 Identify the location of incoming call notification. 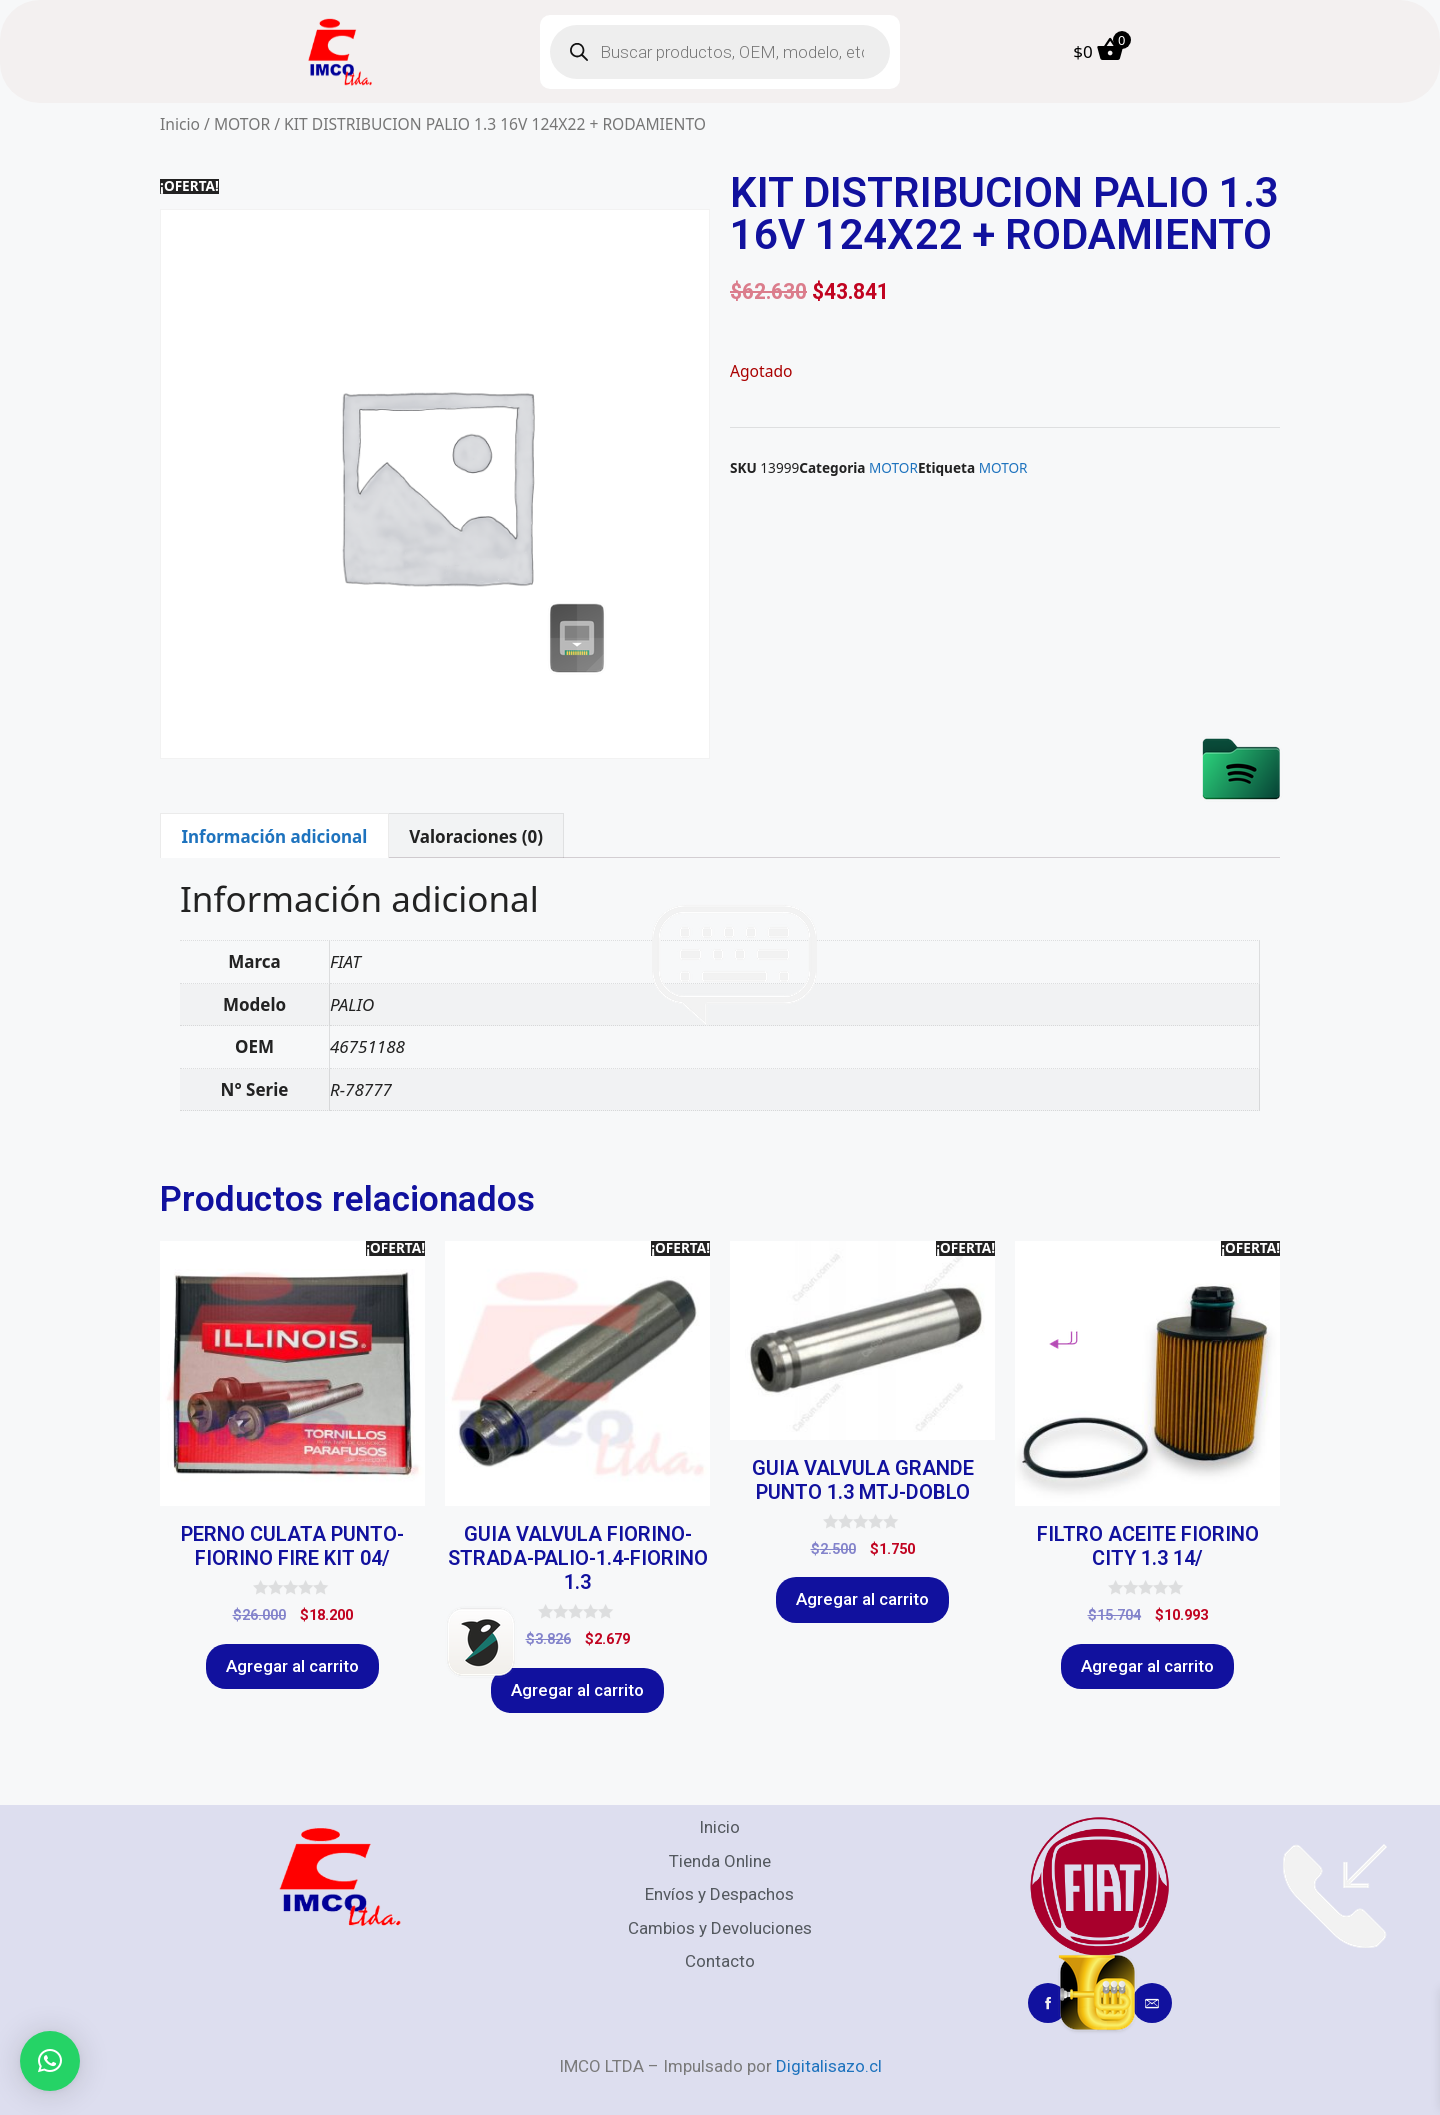
(1335, 1896).